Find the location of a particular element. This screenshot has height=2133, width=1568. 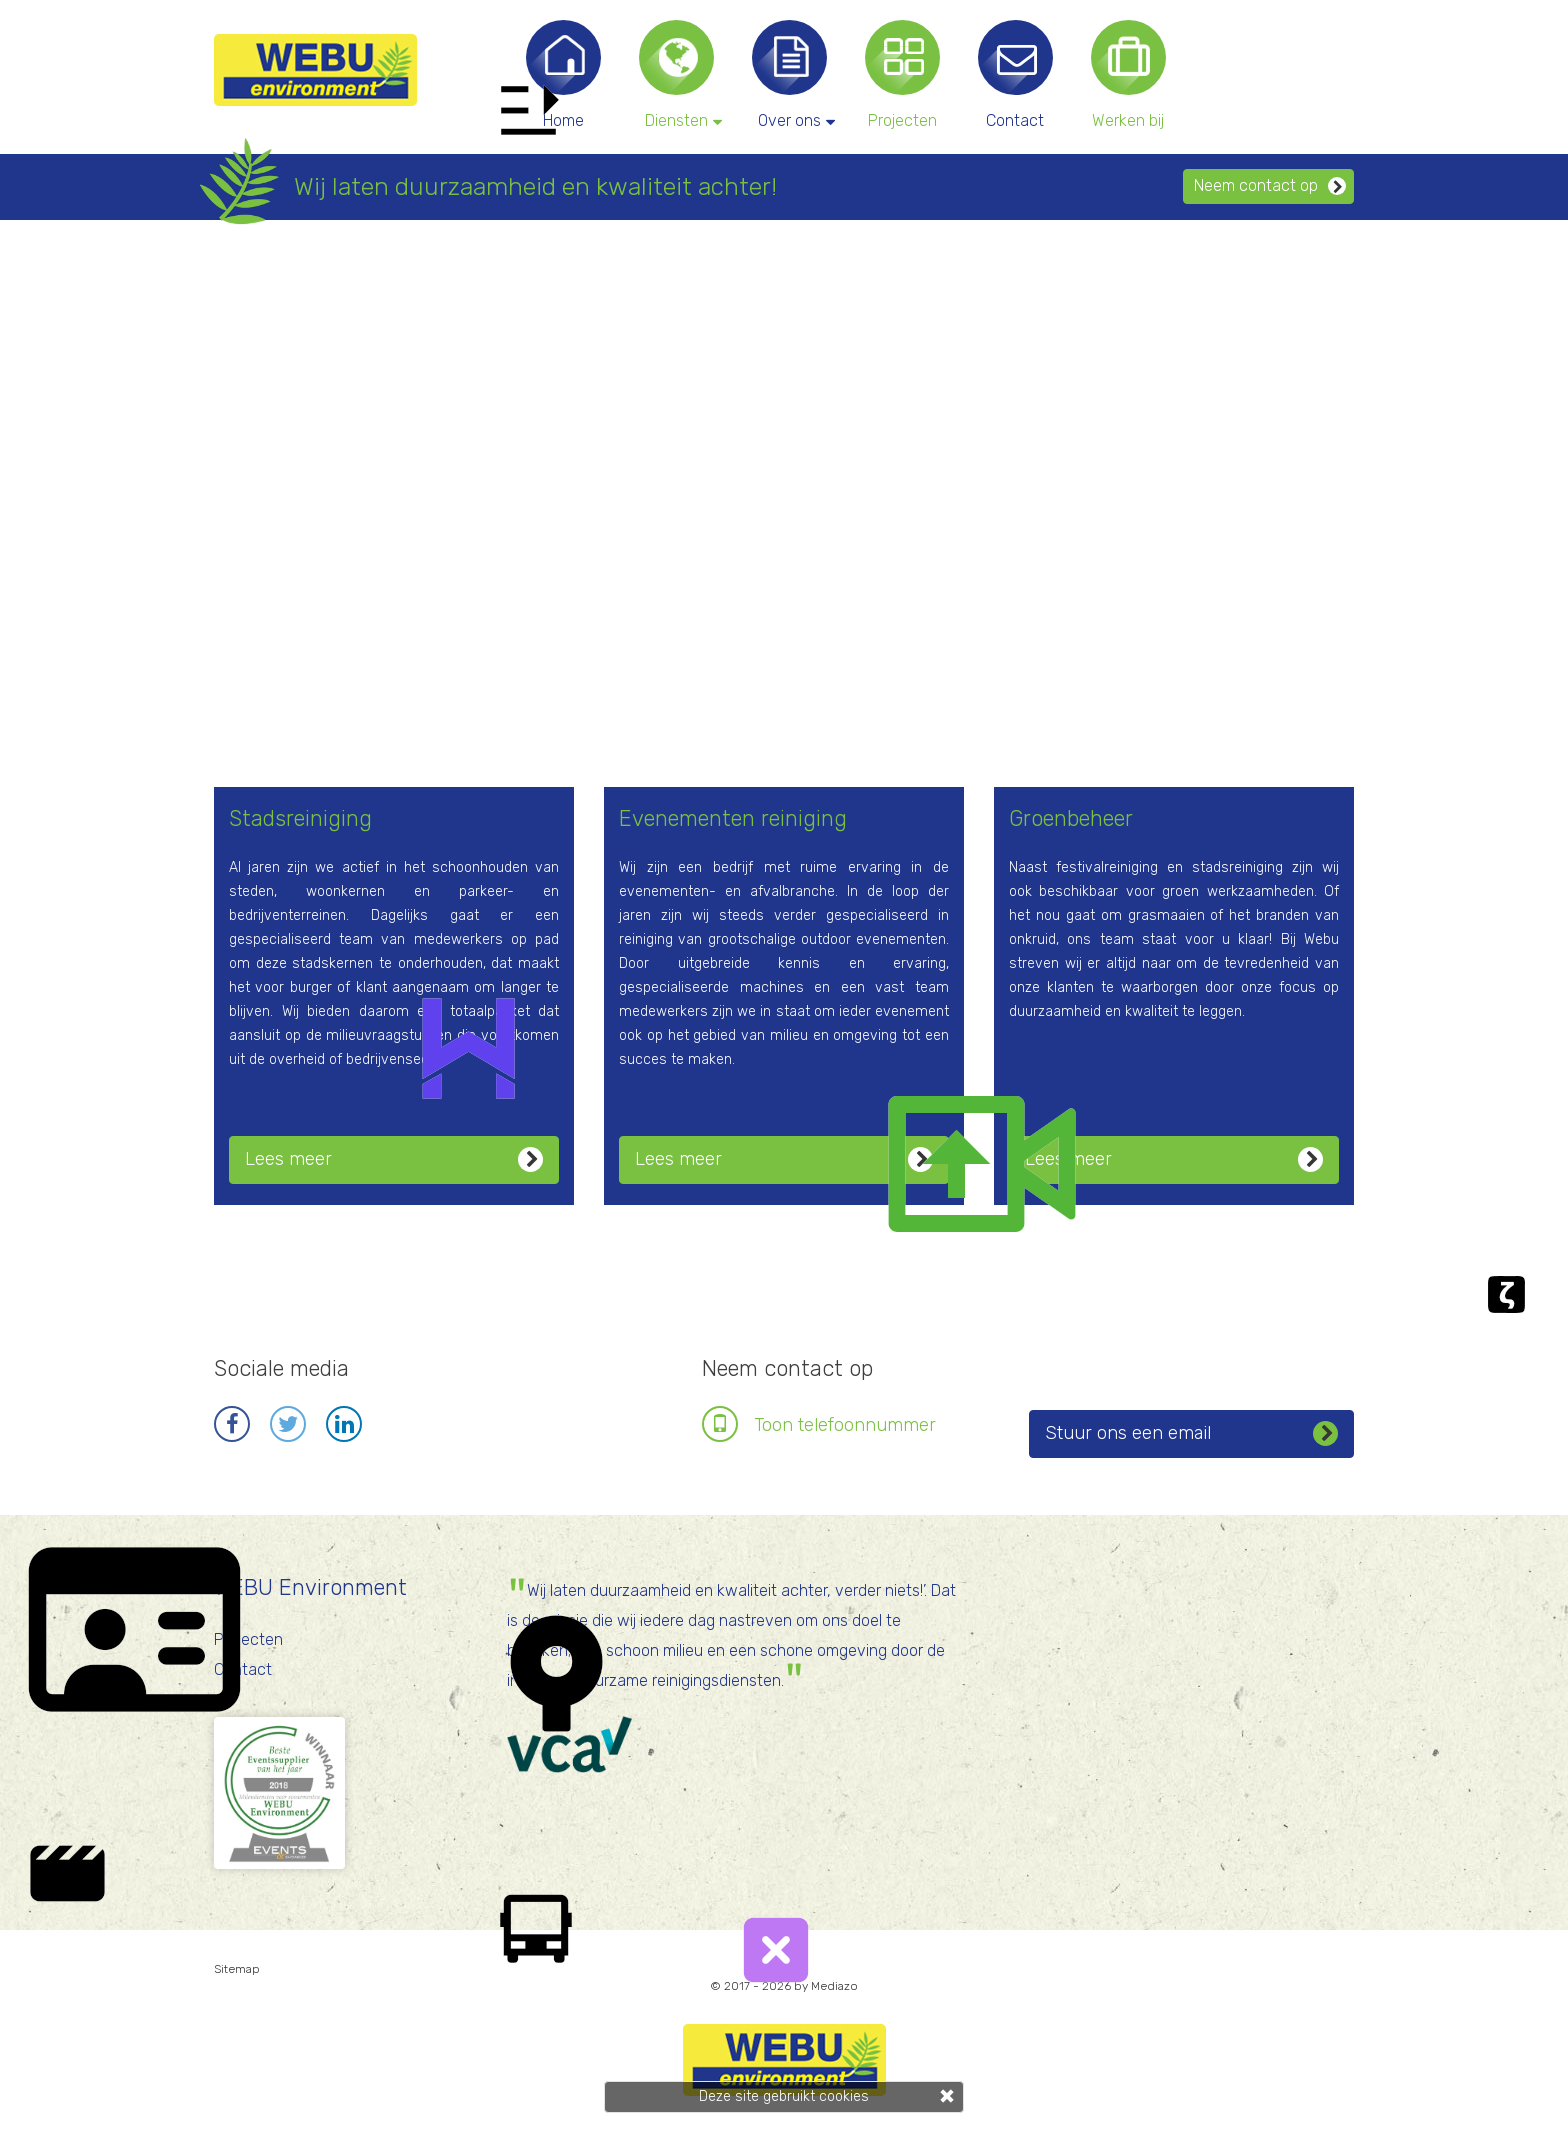

wirsindhandwerk brand logo is located at coordinates (468, 1048).